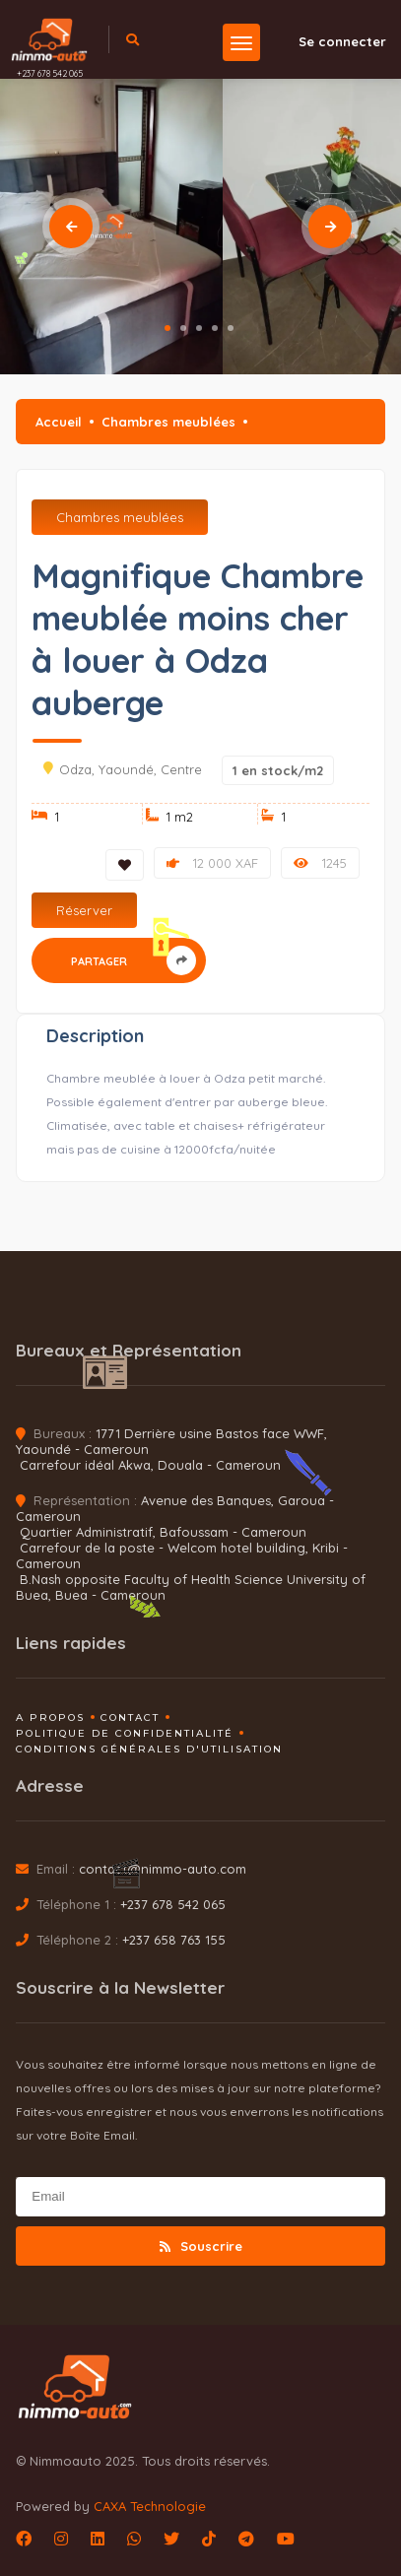 This screenshot has width=401, height=2576. What do you see at coordinates (169, 937) in the screenshot?
I see `access security or lock settings` at bounding box center [169, 937].